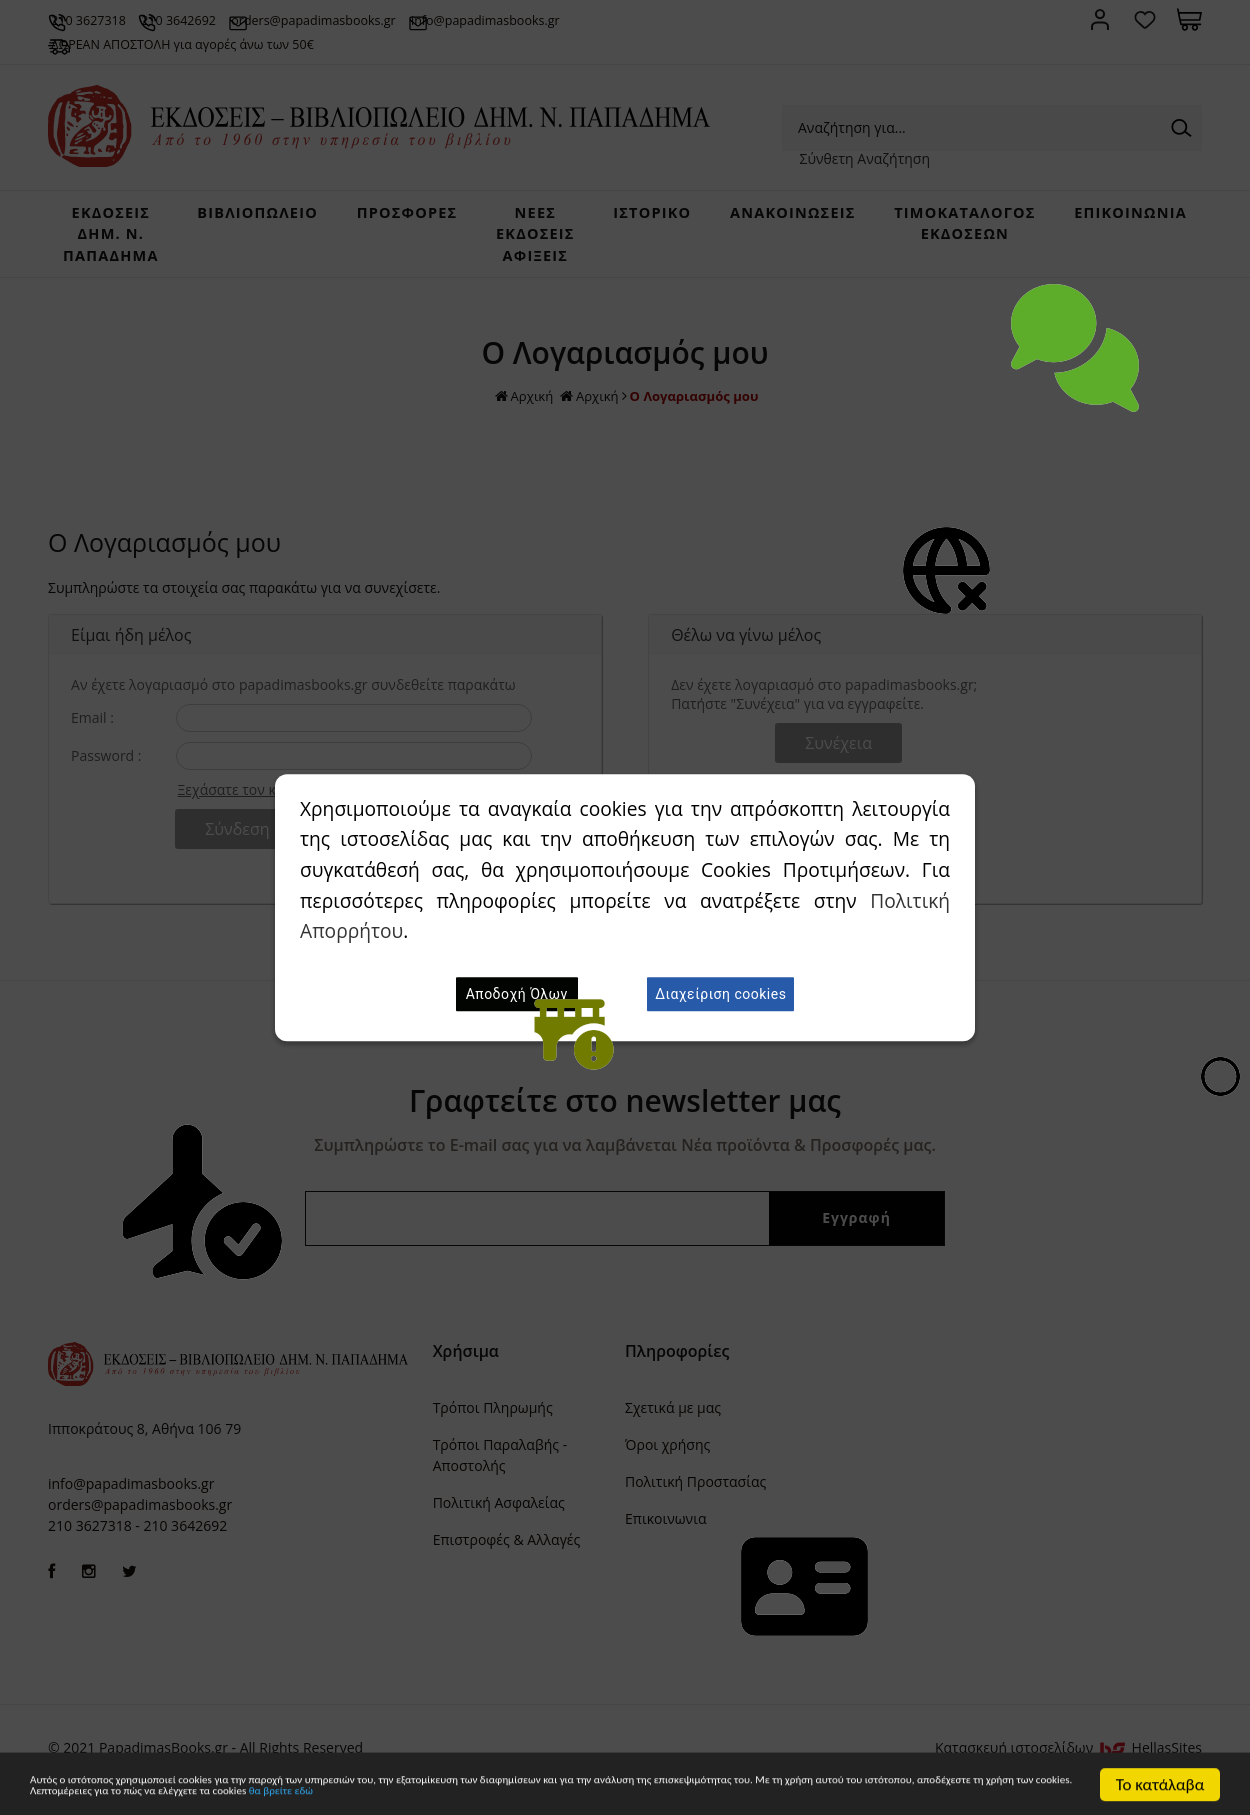  Describe the element at coordinates (804, 1586) in the screenshot. I see `view contact details` at that location.